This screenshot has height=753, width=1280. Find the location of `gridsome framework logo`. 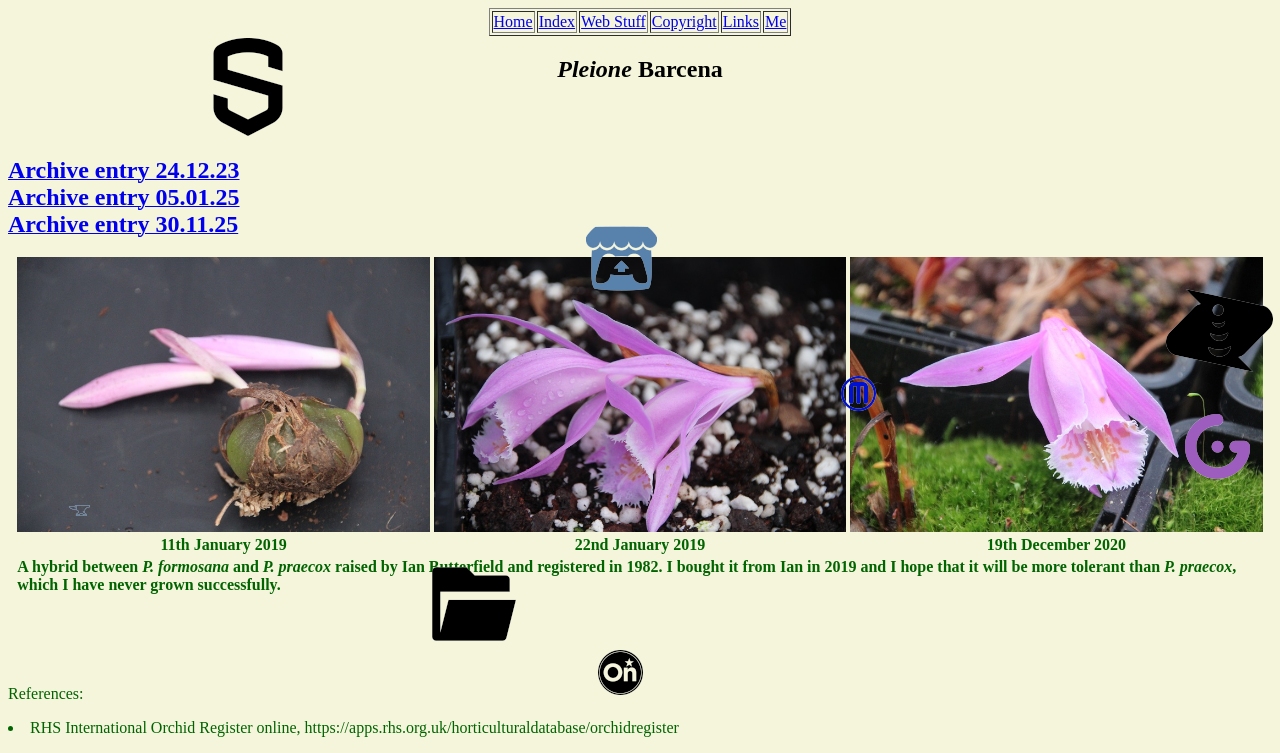

gridsome framework logo is located at coordinates (1217, 446).